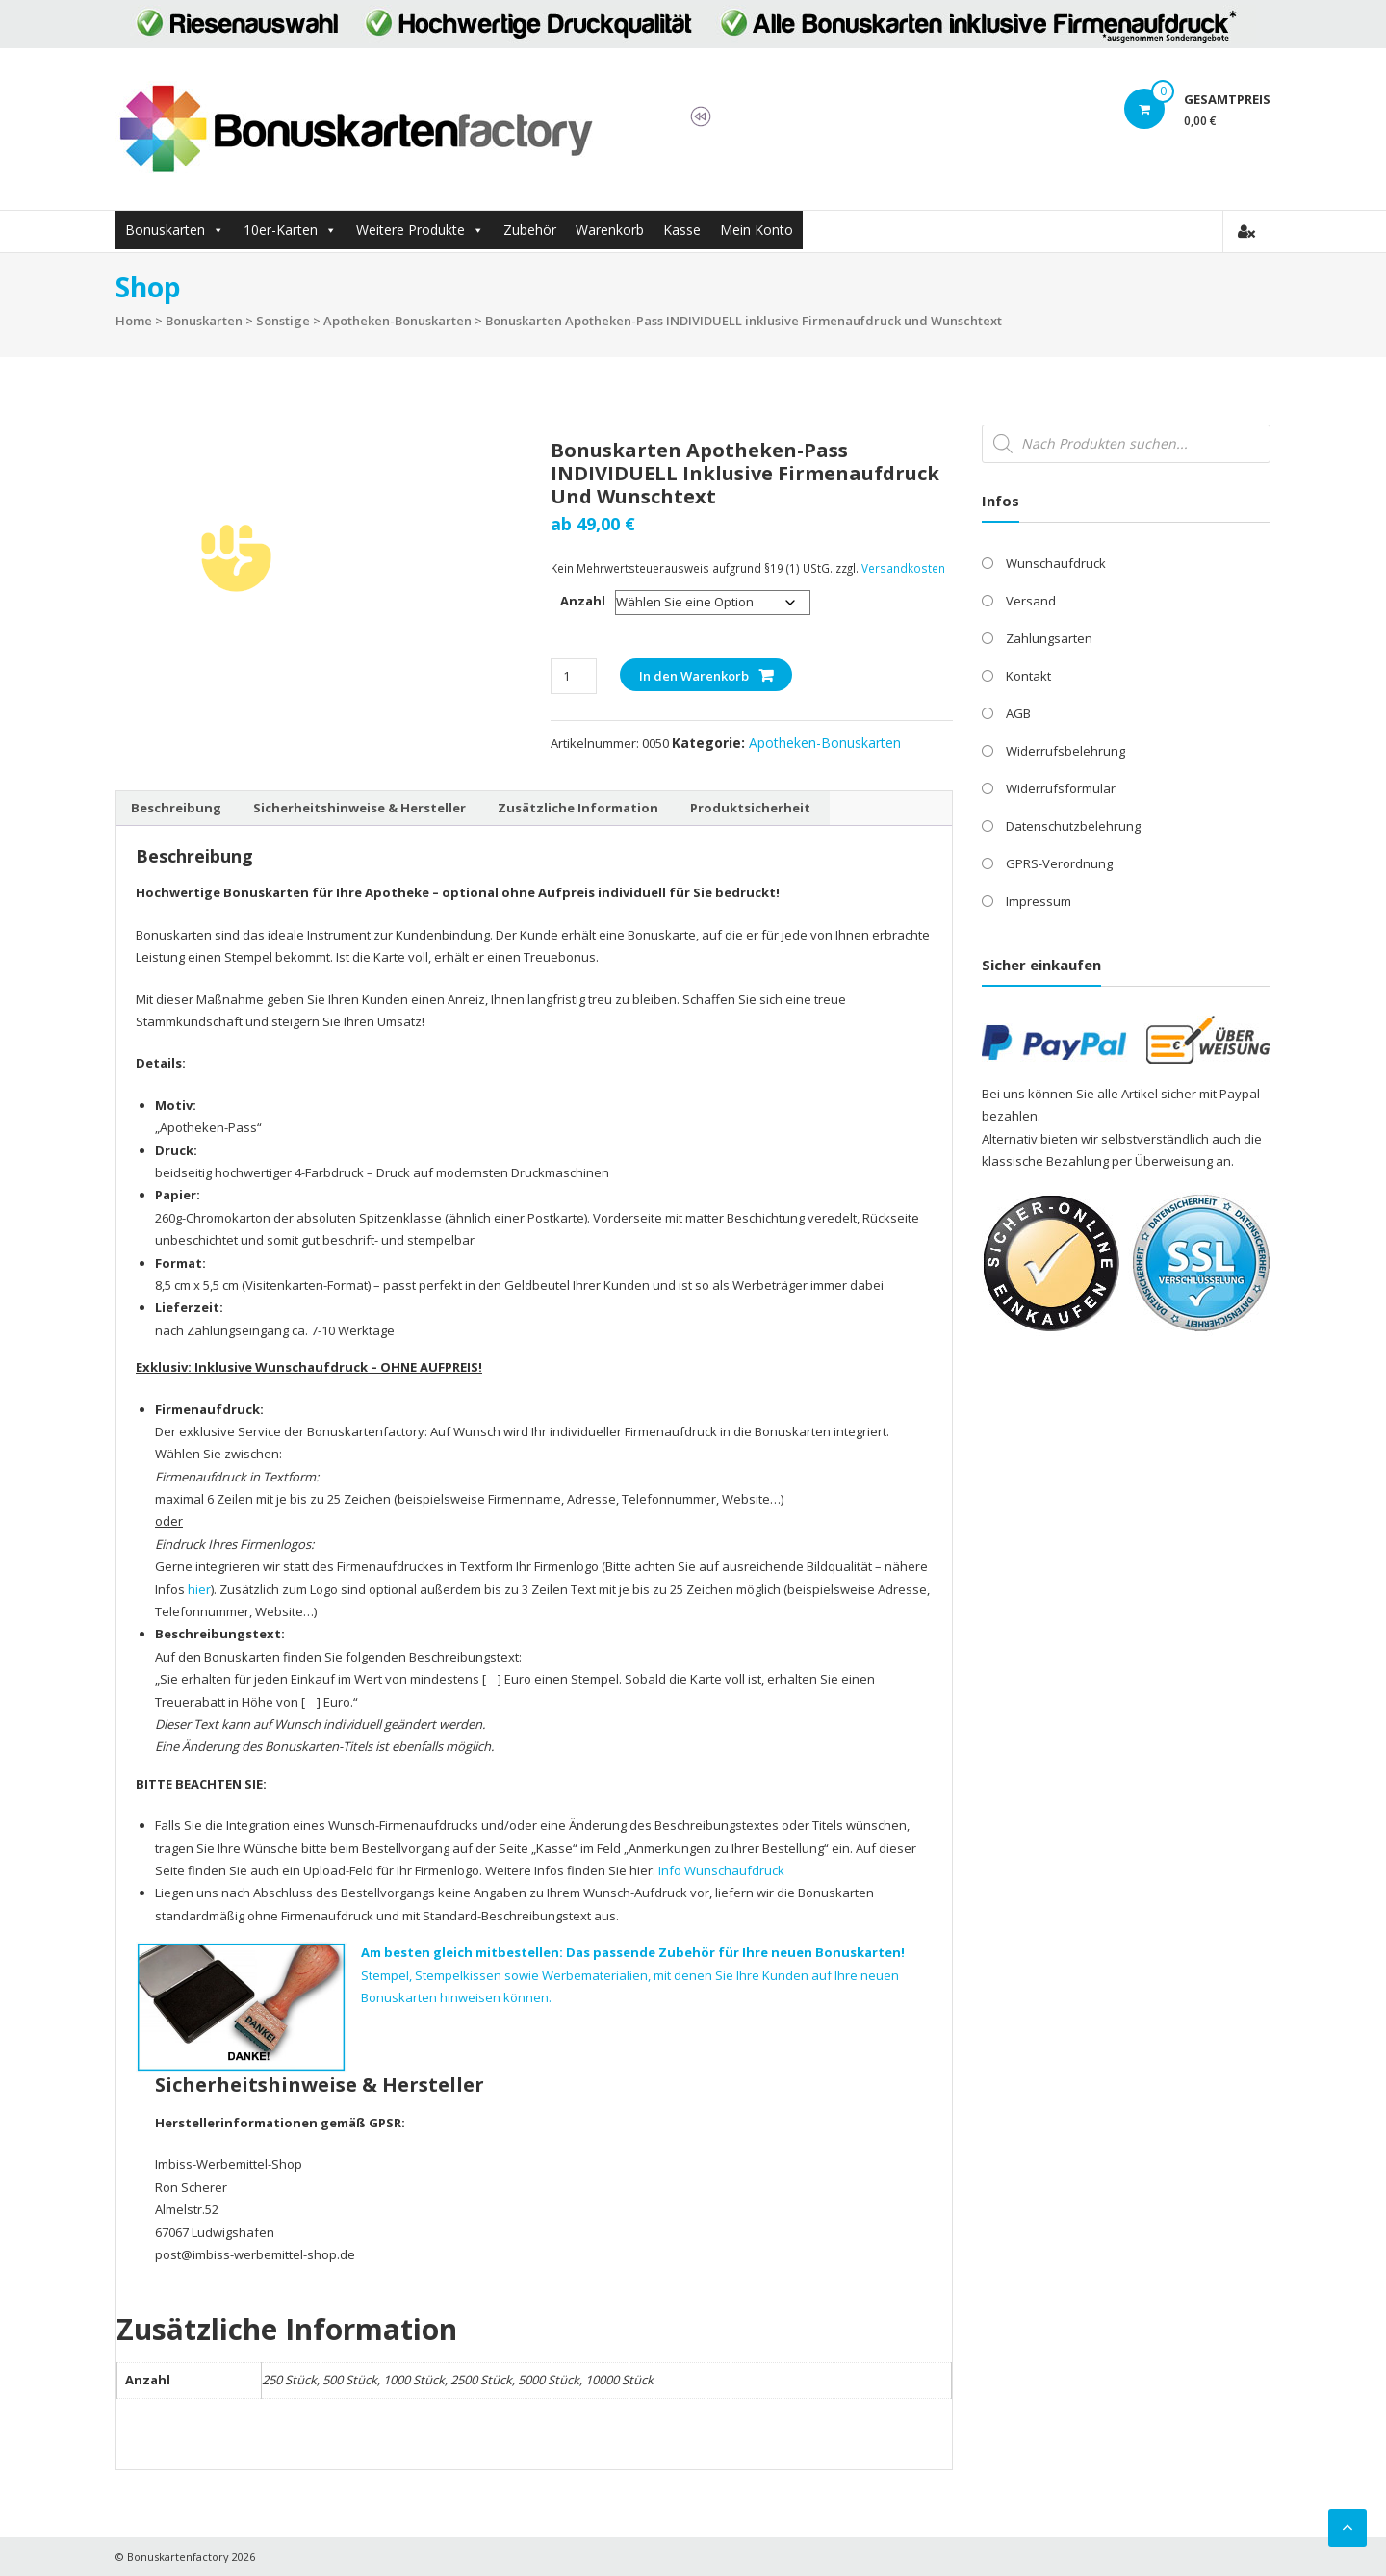  I want to click on rewind or skip backward in media playback, so click(701, 116).